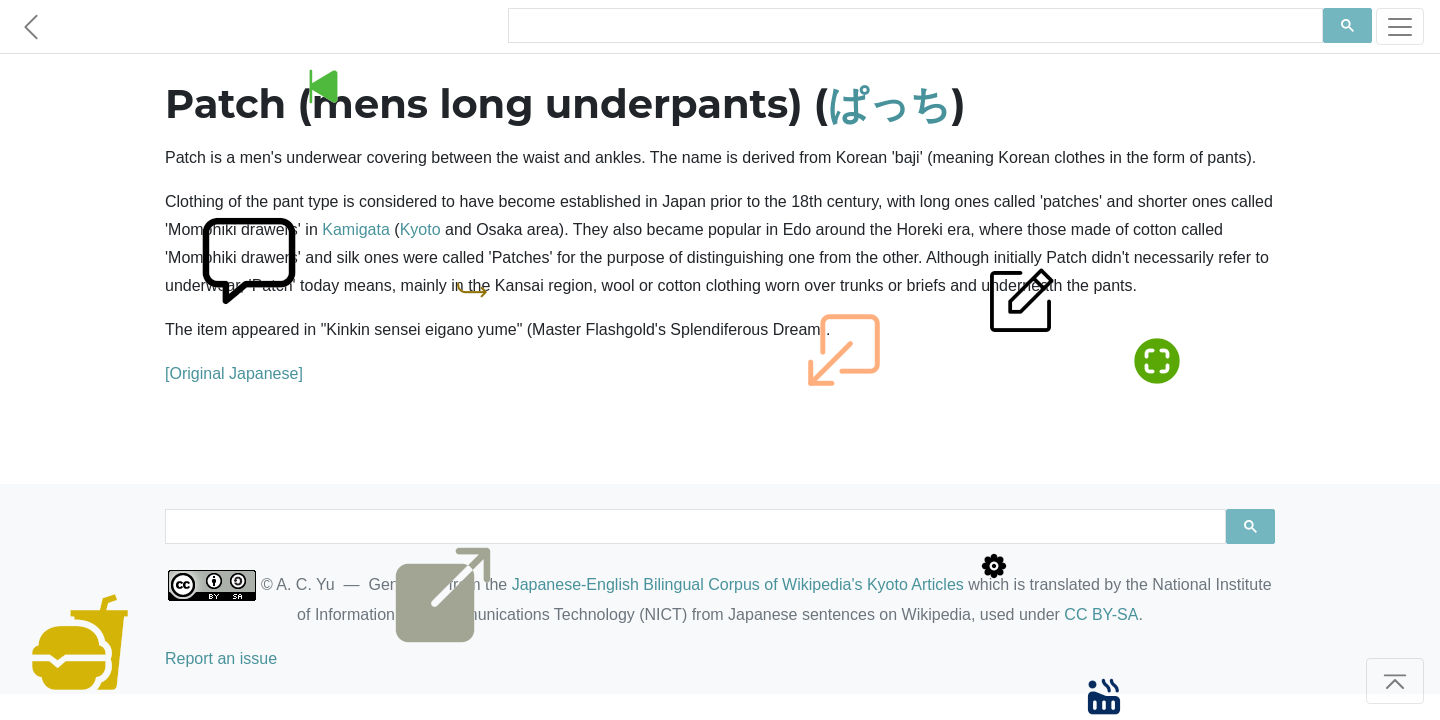 This screenshot has height=720, width=1440. I want to click on browse nearby fast food restaurants, so click(80, 642).